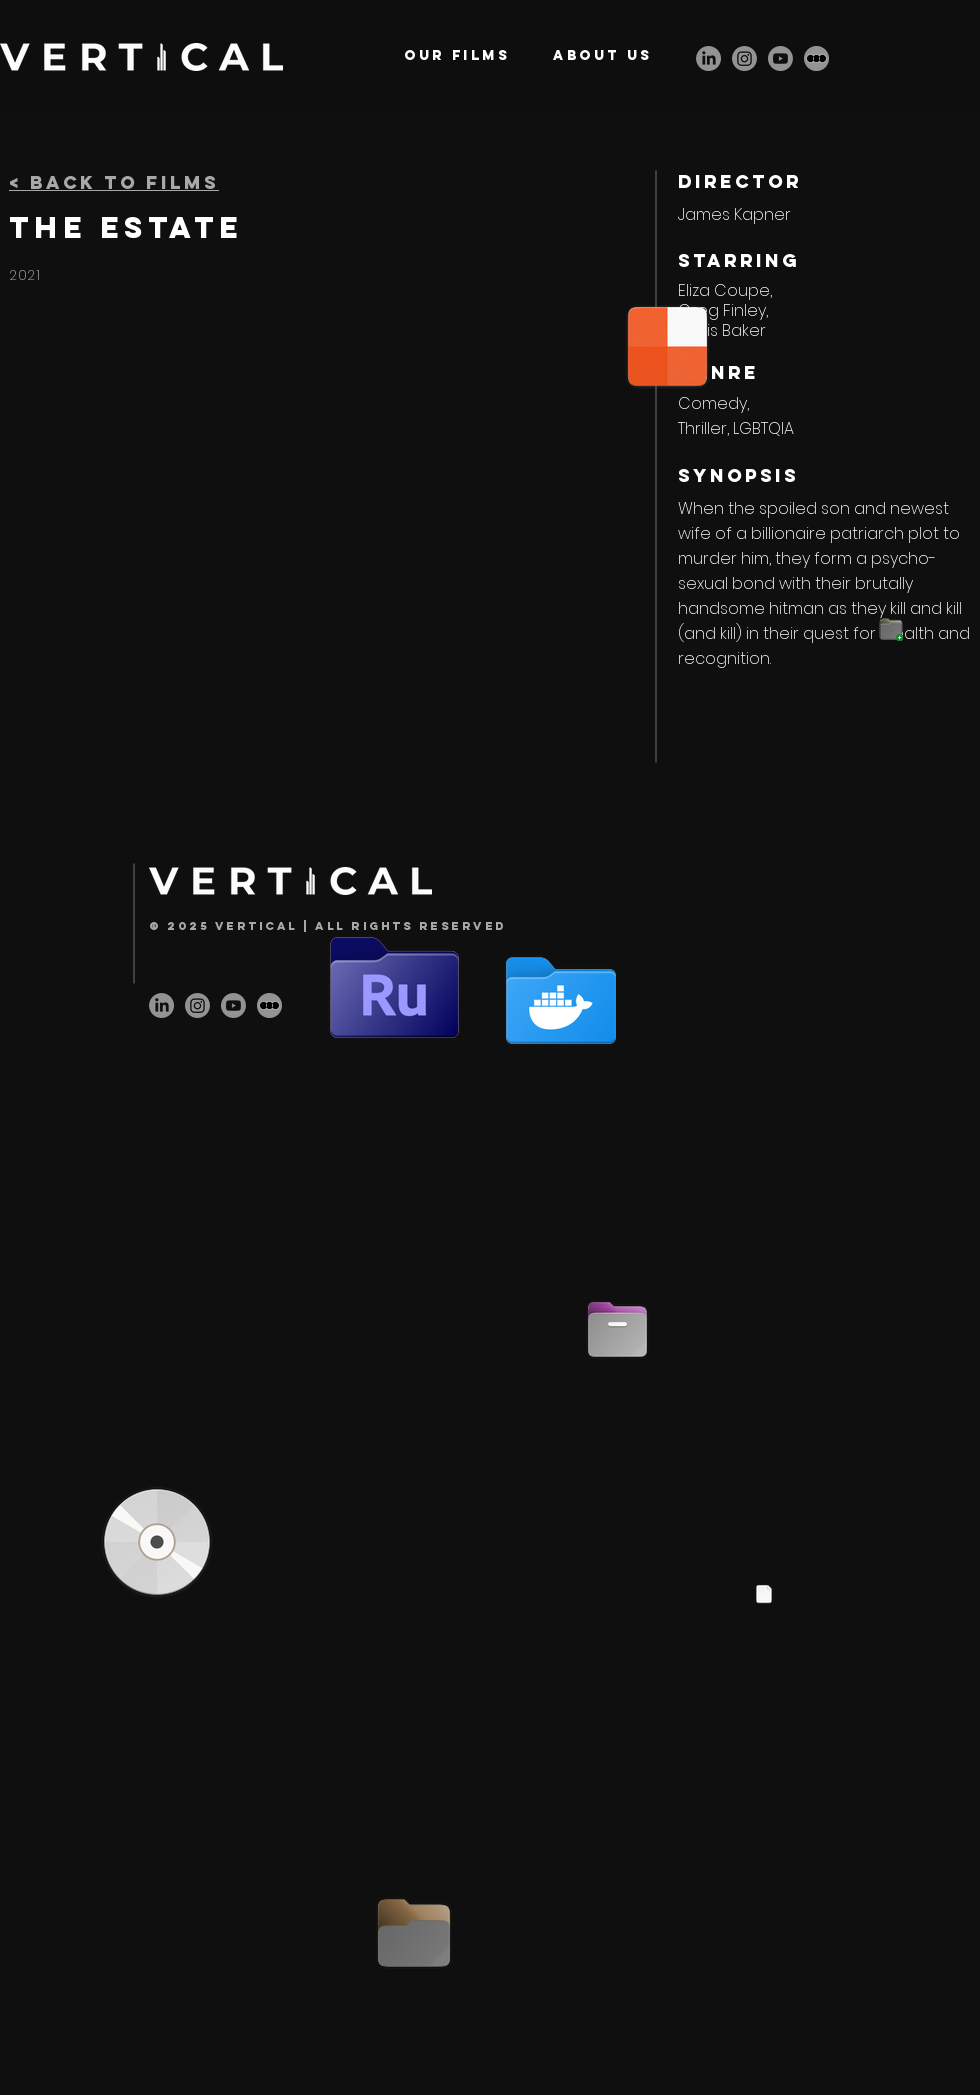 Image resolution: width=980 pixels, height=2095 pixels. Describe the element at coordinates (617, 1329) in the screenshot. I see `open the nautilus file manager` at that location.